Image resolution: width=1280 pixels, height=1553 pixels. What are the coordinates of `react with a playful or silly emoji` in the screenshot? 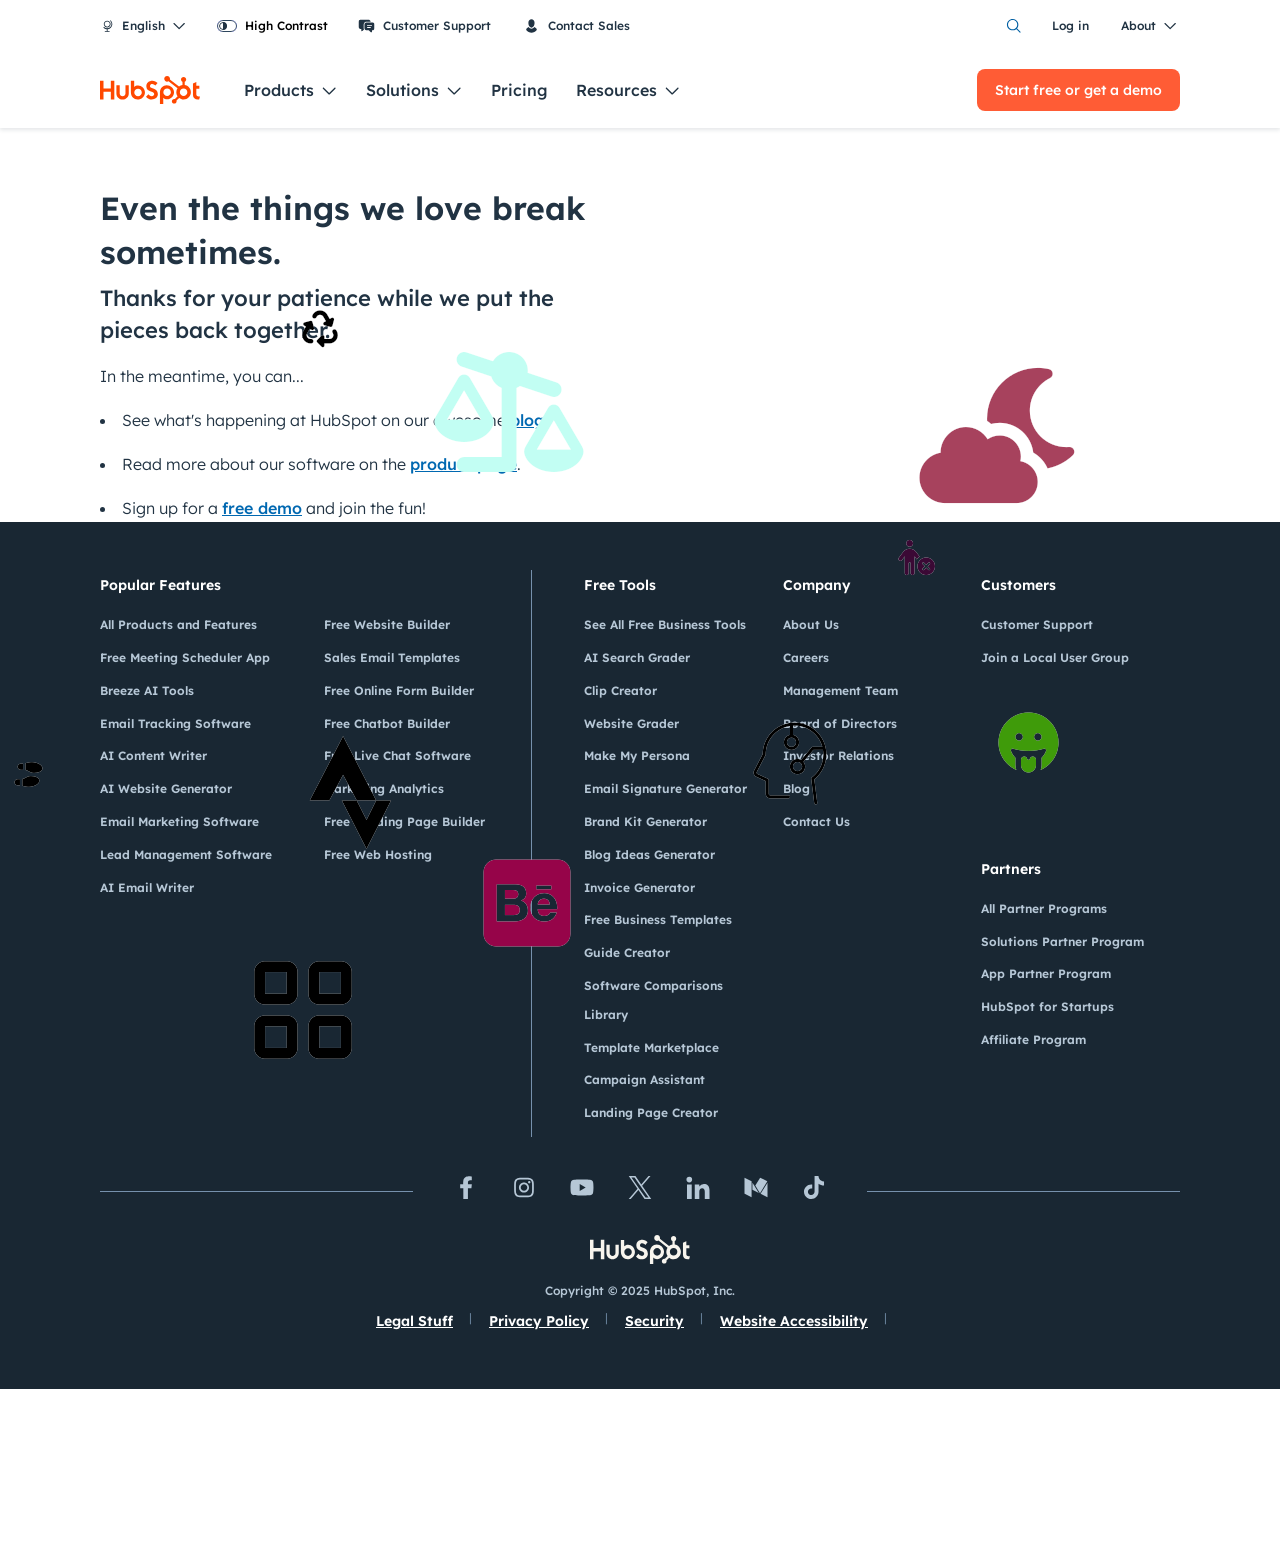 It's located at (1028, 742).